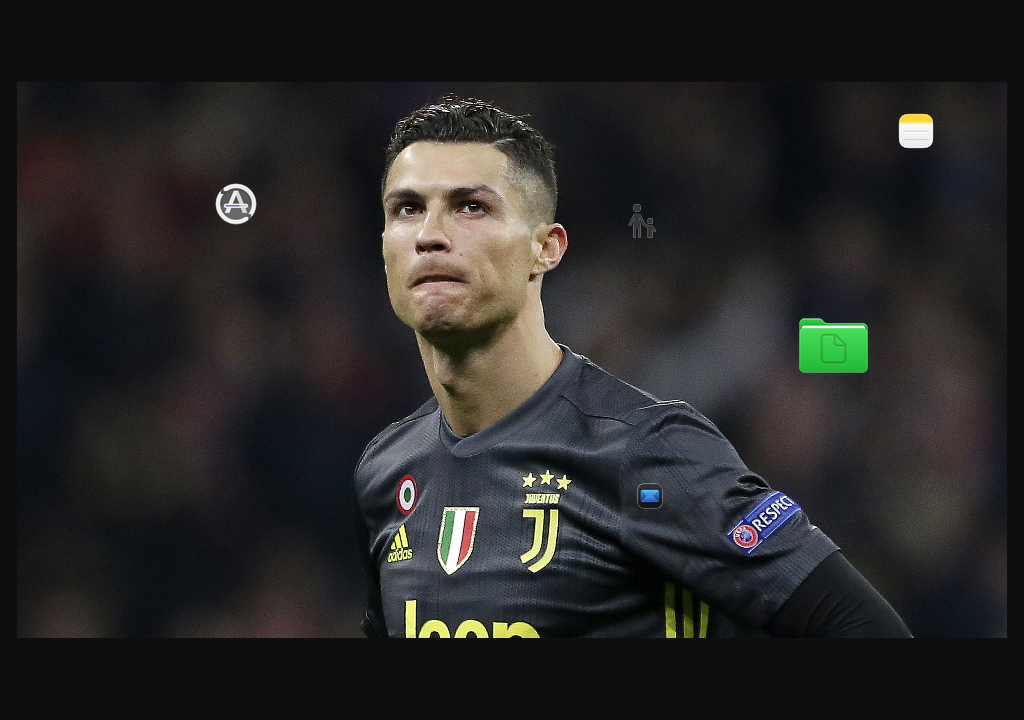 Image resolution: width=1024 pixels, height=720 pixels. What do you see at coordinates (650, 496) in the screenshot?
I see `open the mail app` at bounding box center [650, 496].